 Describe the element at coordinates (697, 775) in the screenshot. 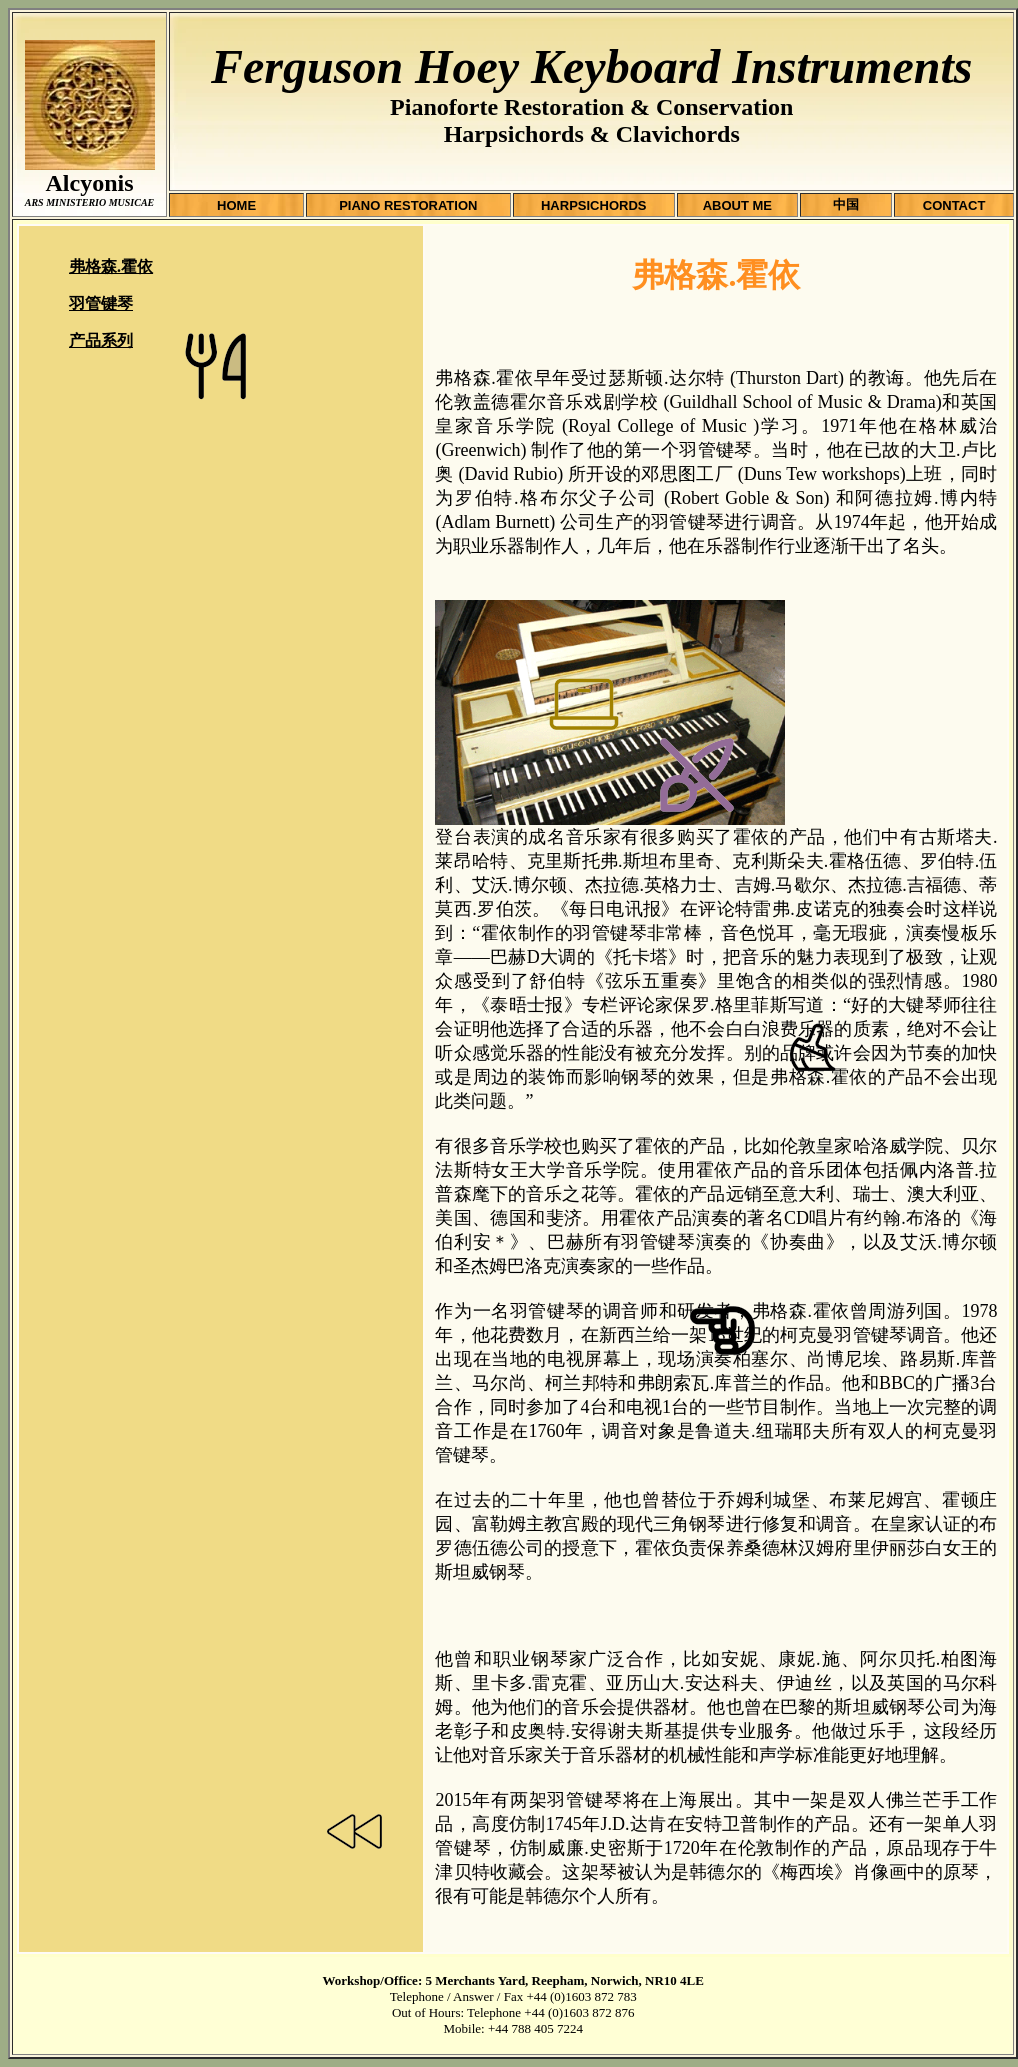

I see `disable brush tool` at that location.